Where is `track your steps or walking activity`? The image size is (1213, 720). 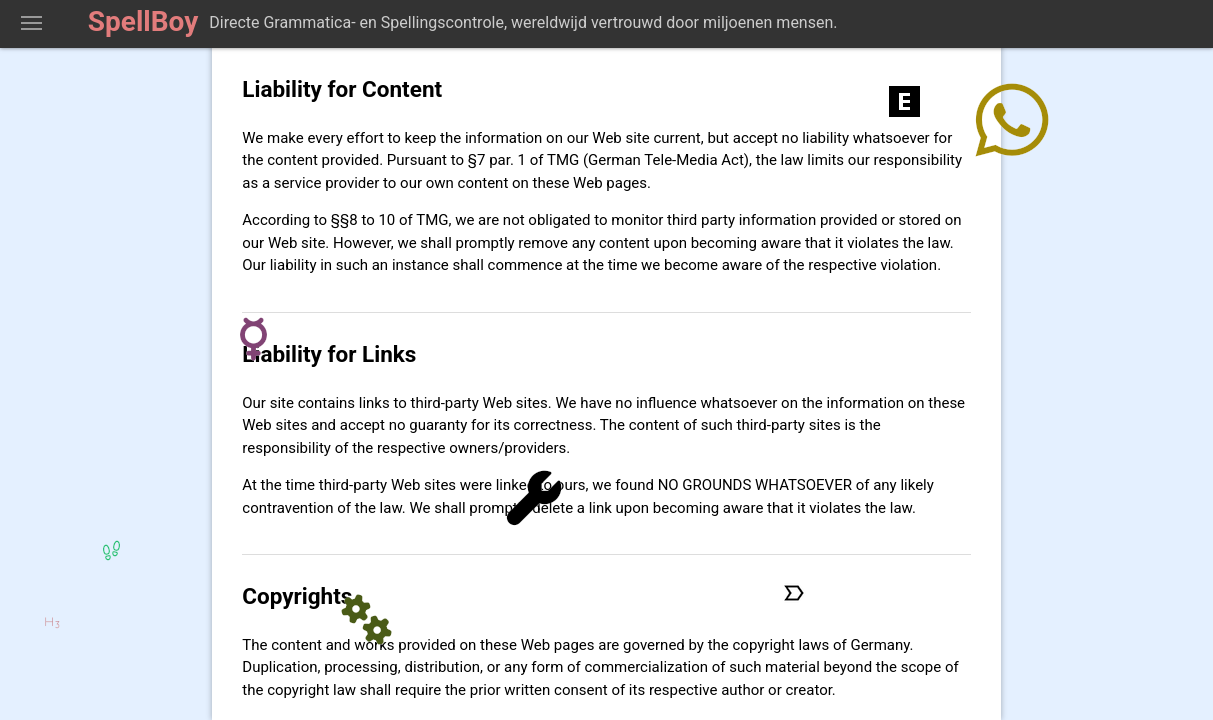 track your steps or walking activity is located at coordinates (111, 550).